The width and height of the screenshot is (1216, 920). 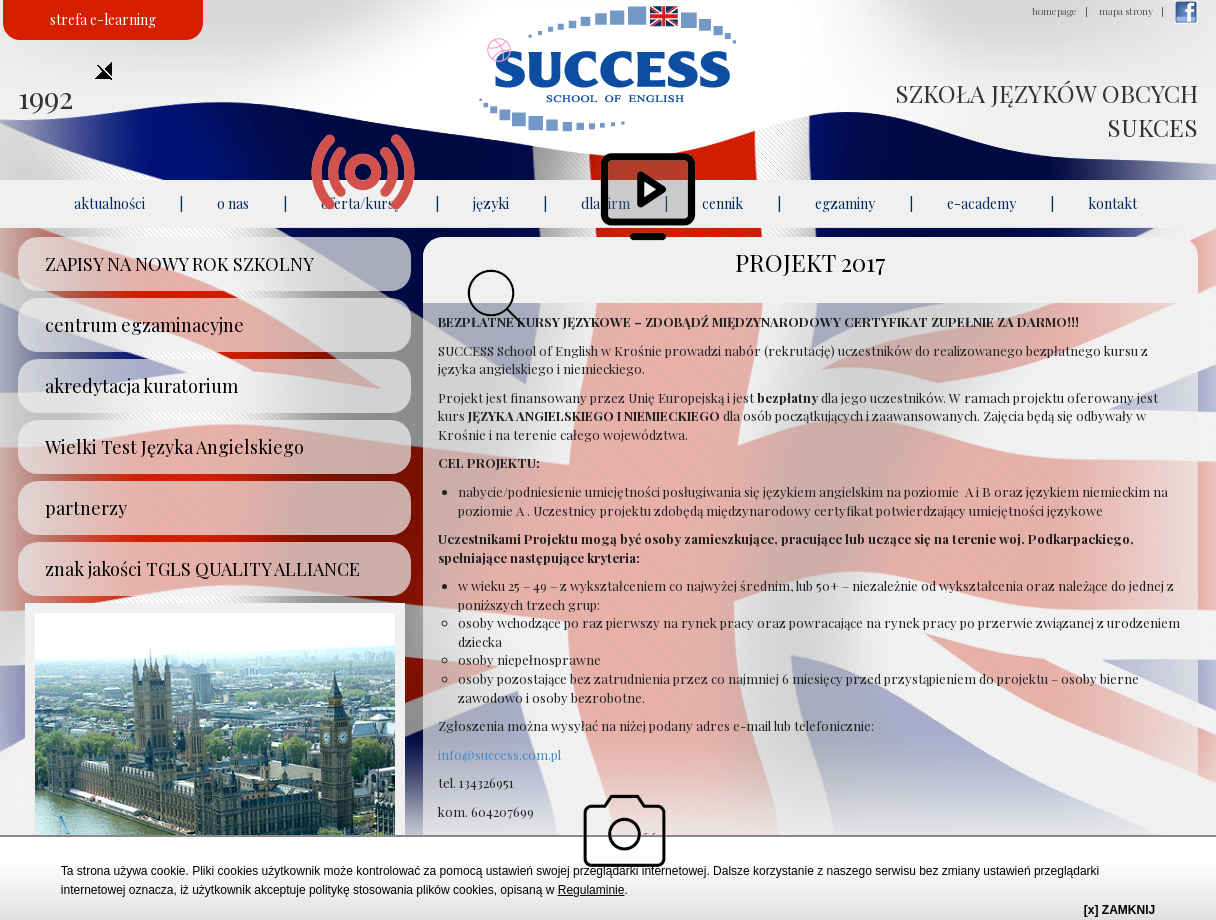 I want to click on search for content or items, so click(x=495, y=297).